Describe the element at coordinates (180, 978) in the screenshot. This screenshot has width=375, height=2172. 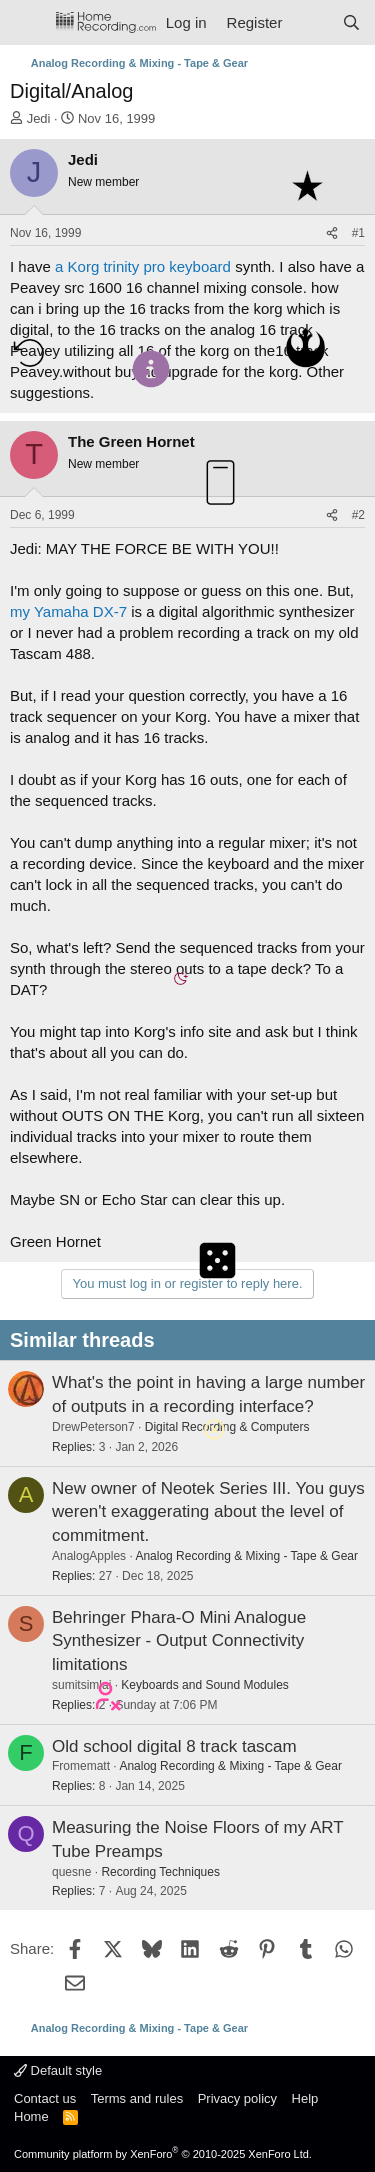
I see `enable dark mode or night theme` at that location.